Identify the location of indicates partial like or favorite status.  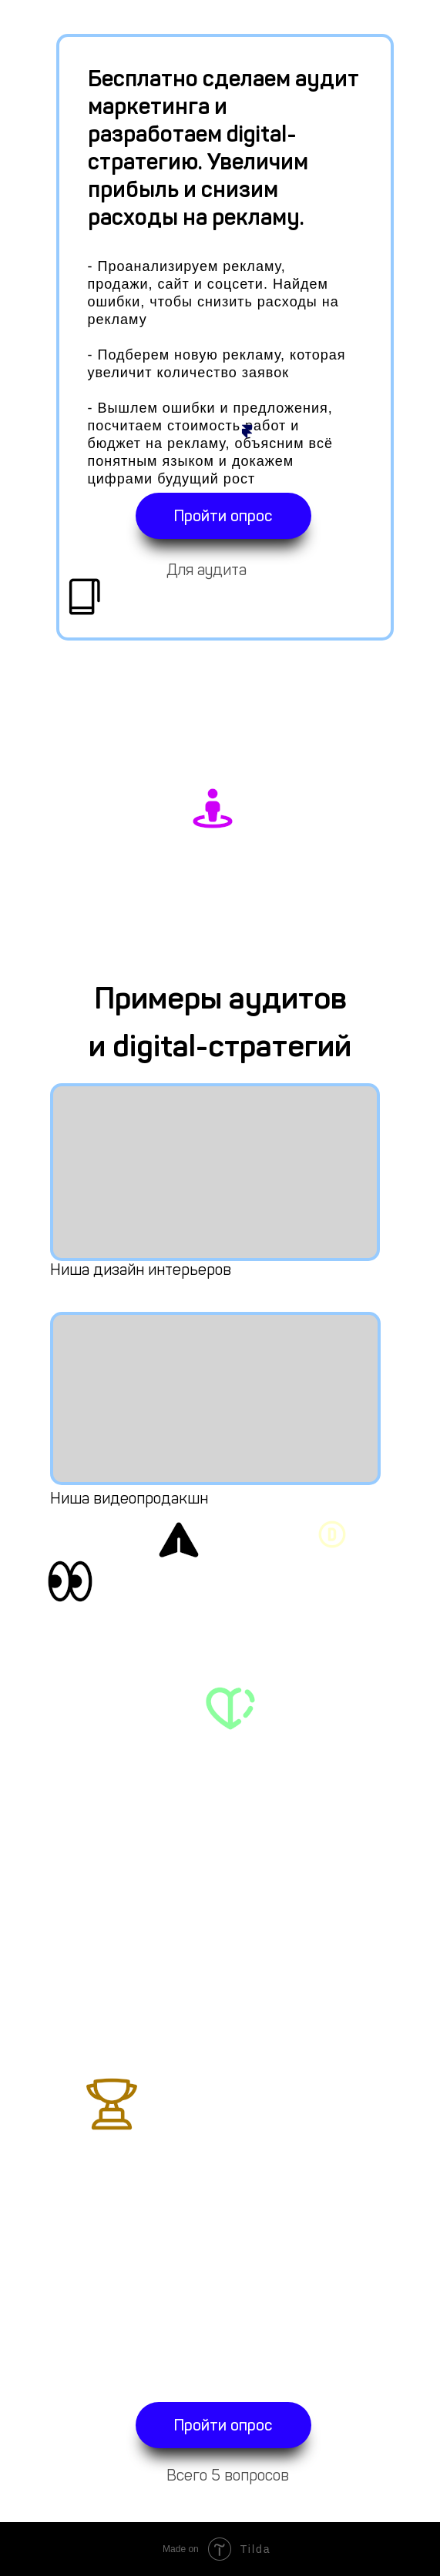
(230, 1707).